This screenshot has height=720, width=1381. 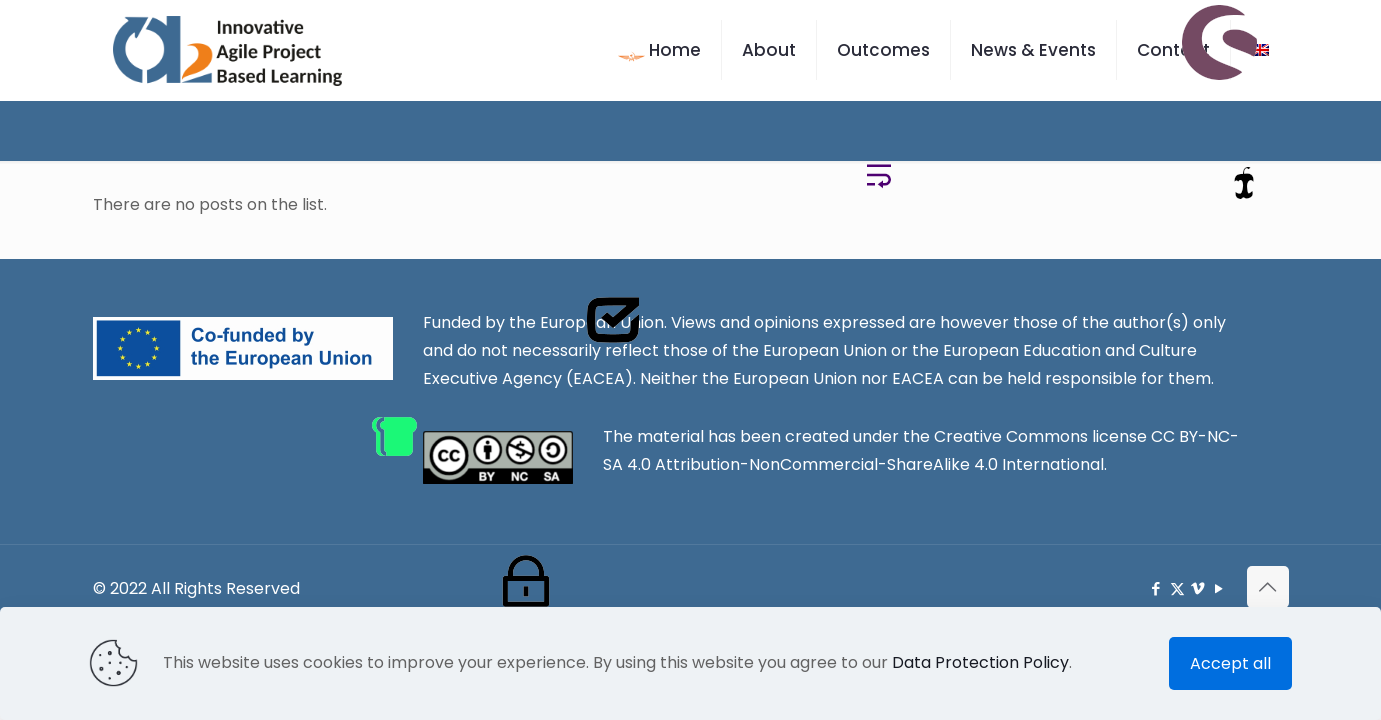 I want to click on toggle text wrapping in editor, so click(x=879, y=175).